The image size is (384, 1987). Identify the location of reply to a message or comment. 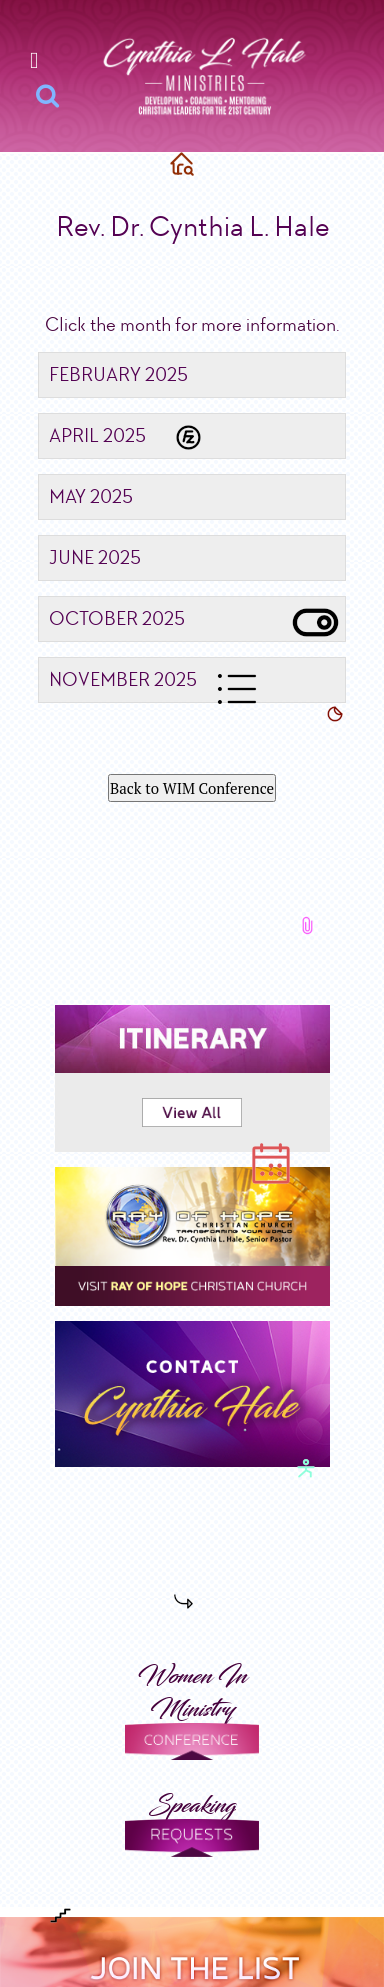
(183, 1601).